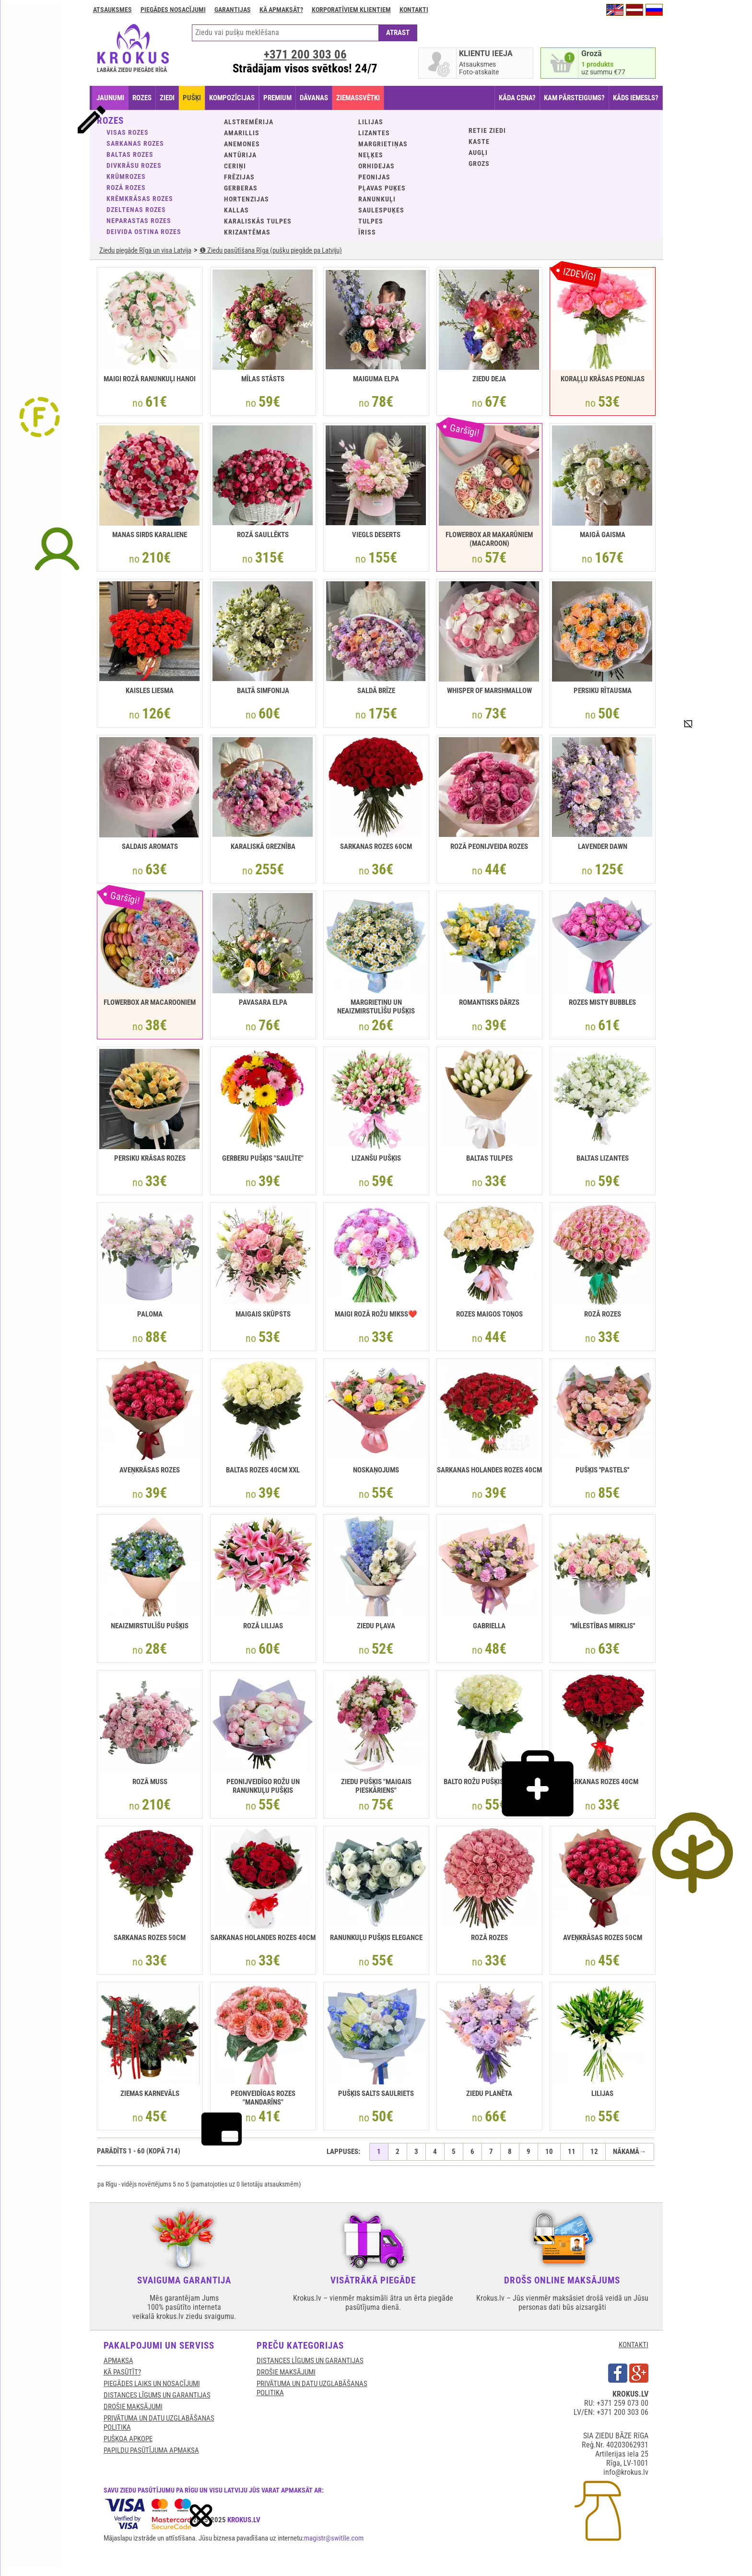 This screenshot has width=752, height=2576. Describe the element at coordinates (39, 417) in the screenshot. I see `indicates a draft or pending status` at that location.